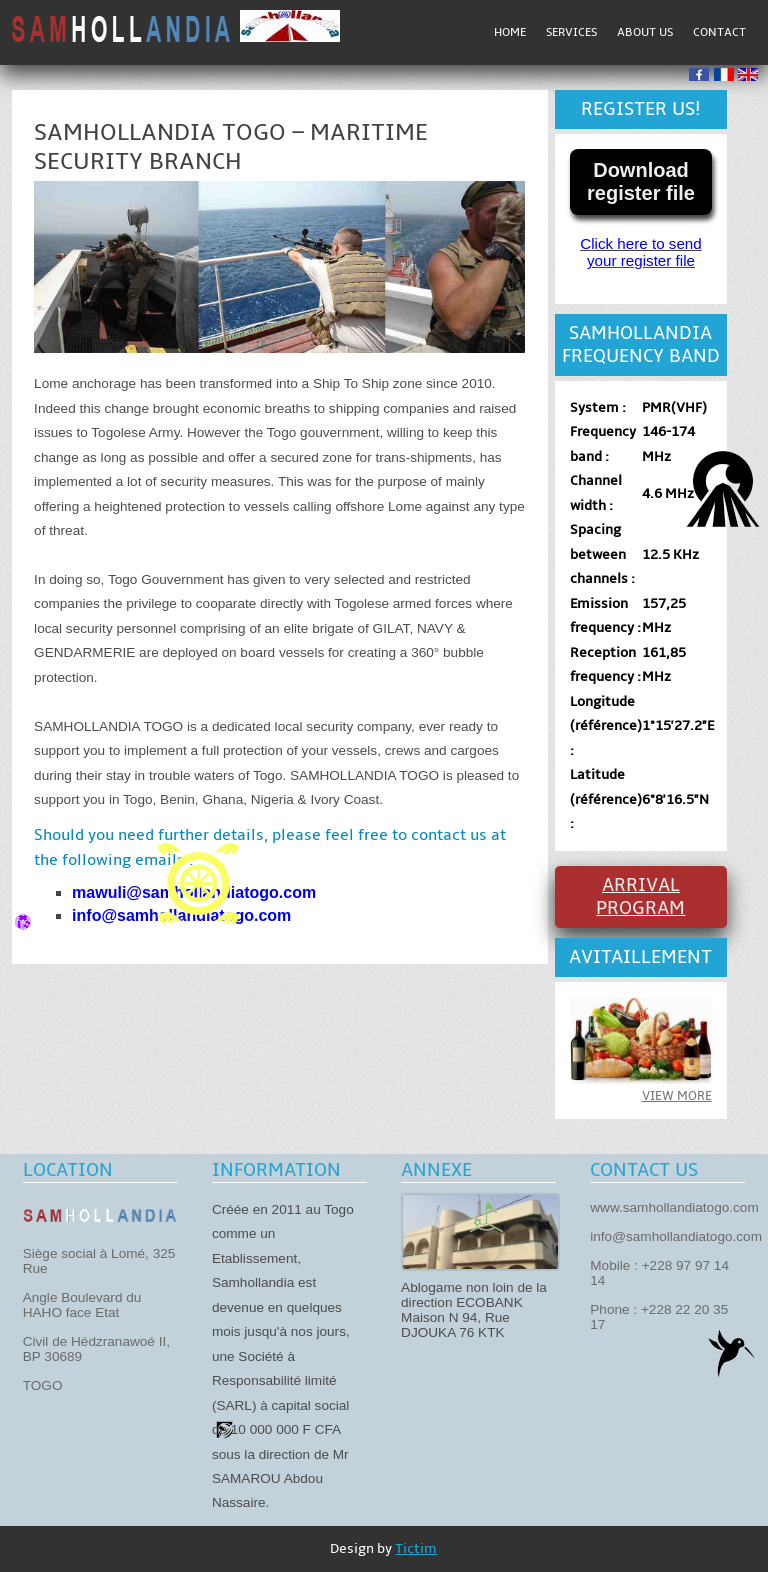 This screenshot has width=768, height=1572. I want to click on activate enhanced vision or sight ability, so click(723, 489).